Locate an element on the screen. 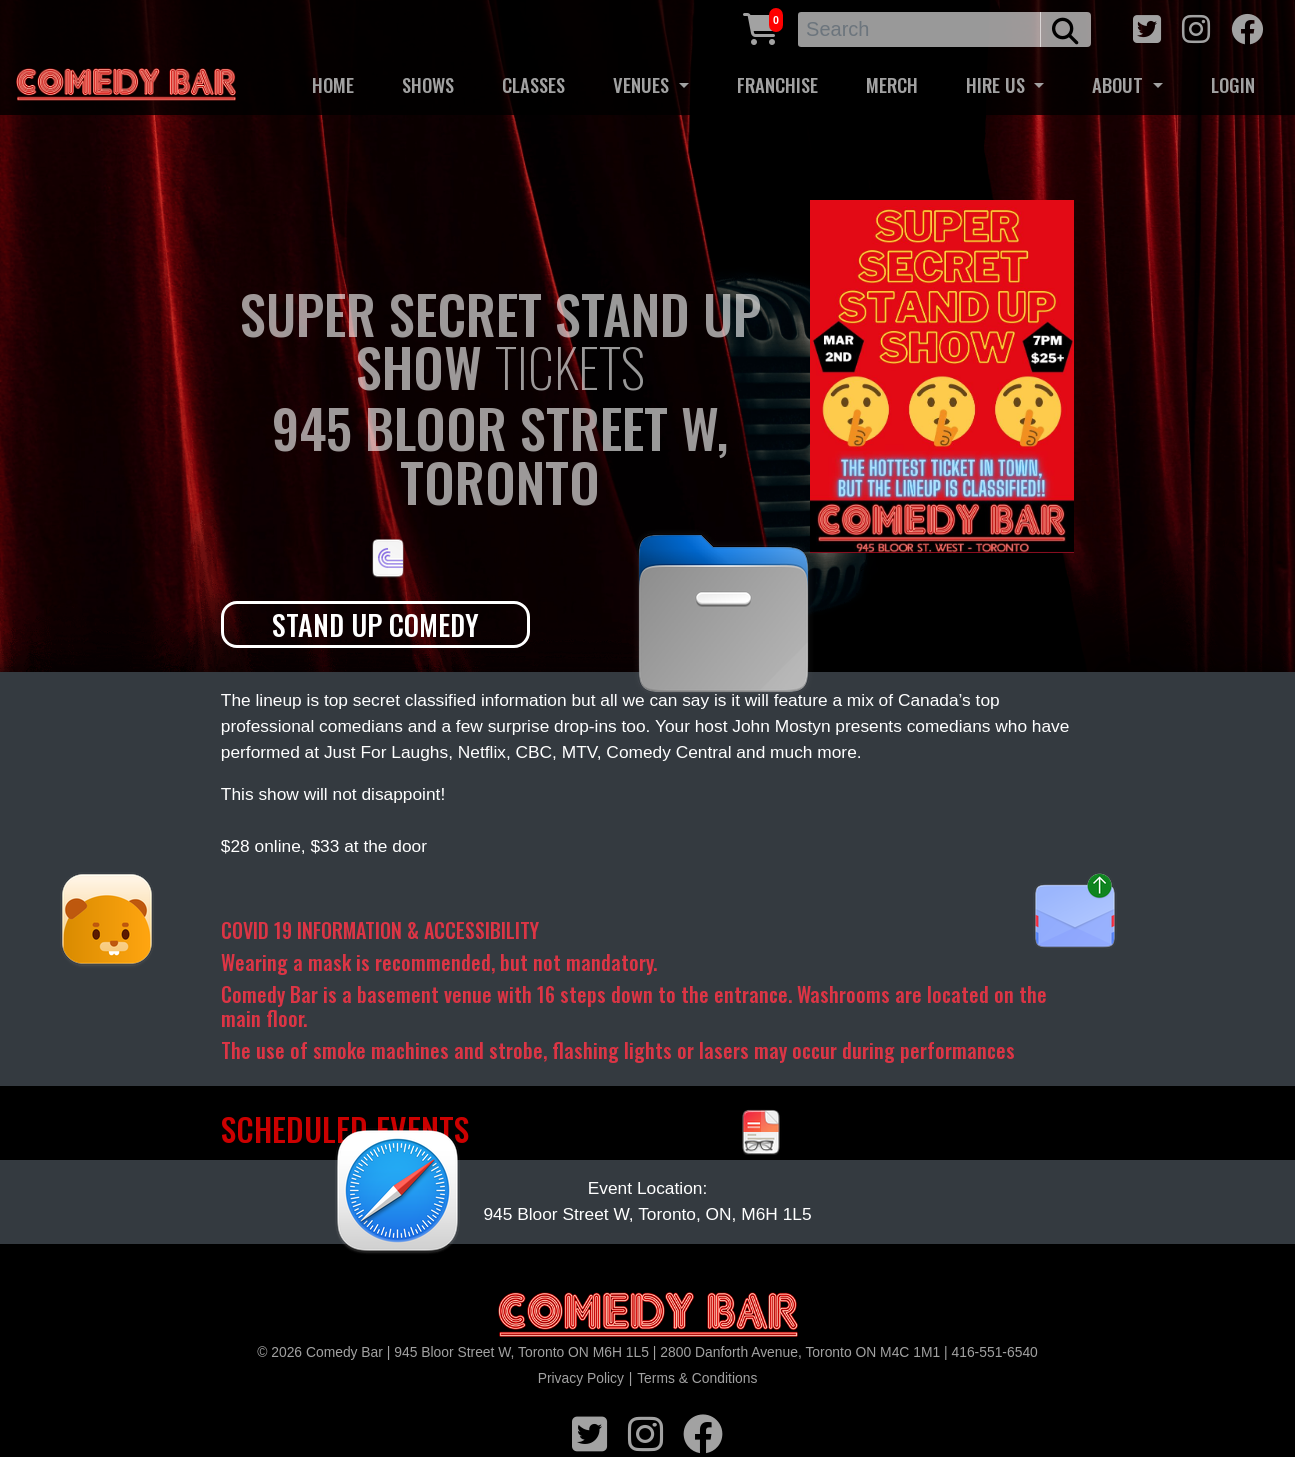  open the papers document viewer app is located at coordinates (761, 1132).